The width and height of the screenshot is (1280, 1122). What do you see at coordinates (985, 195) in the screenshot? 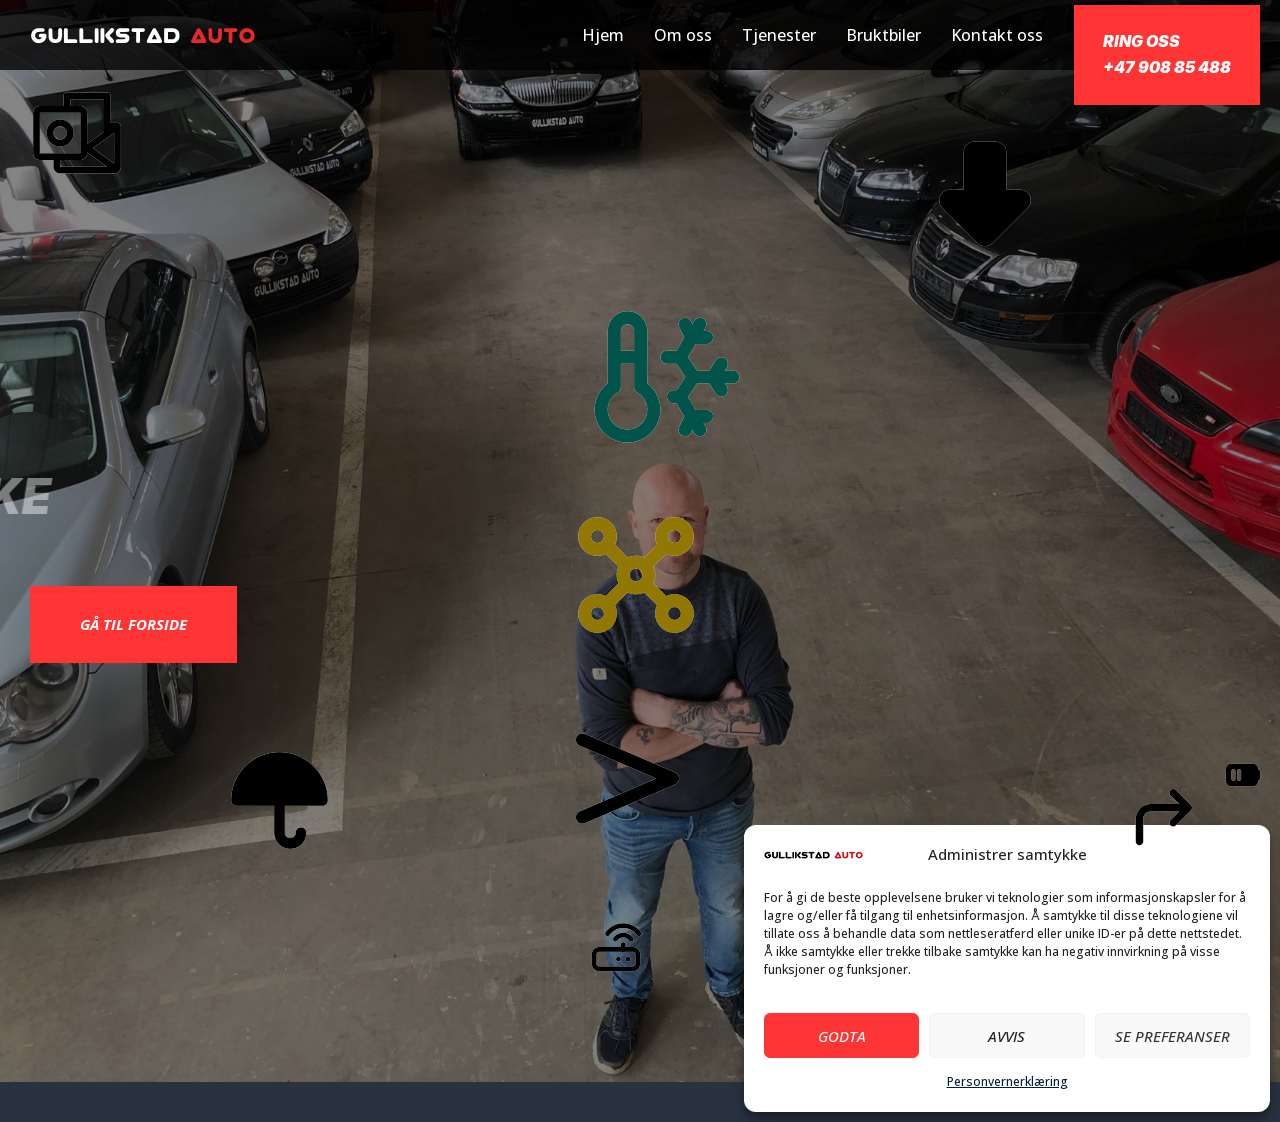
I see `download a file or content` at bounding box center [985, 195].